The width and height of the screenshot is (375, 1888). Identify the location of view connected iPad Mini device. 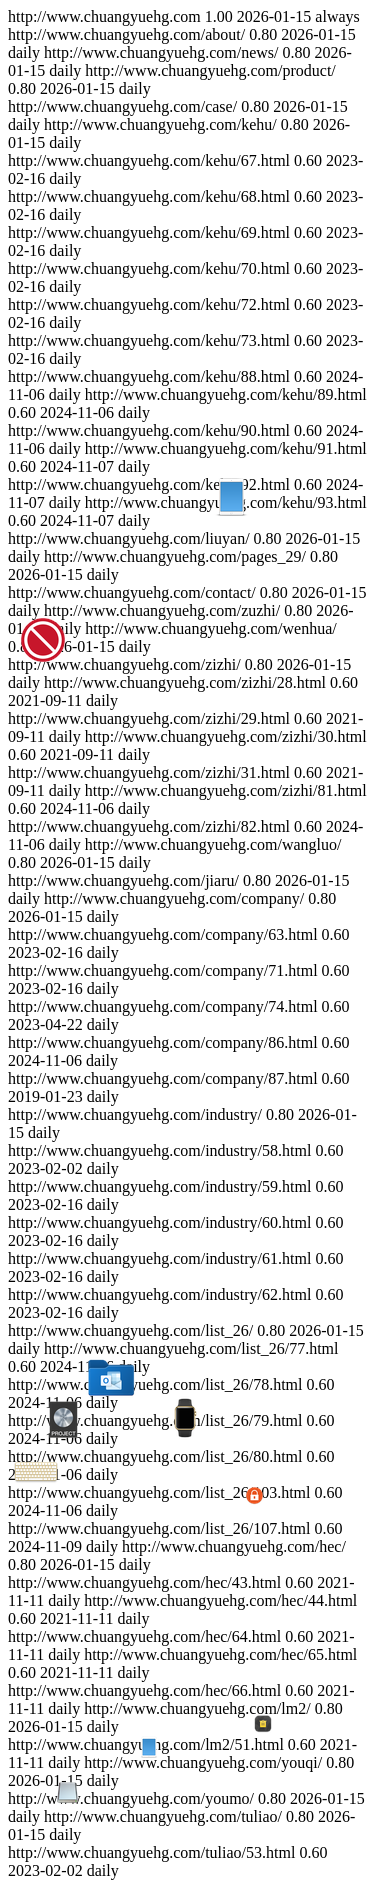
(231, 493).